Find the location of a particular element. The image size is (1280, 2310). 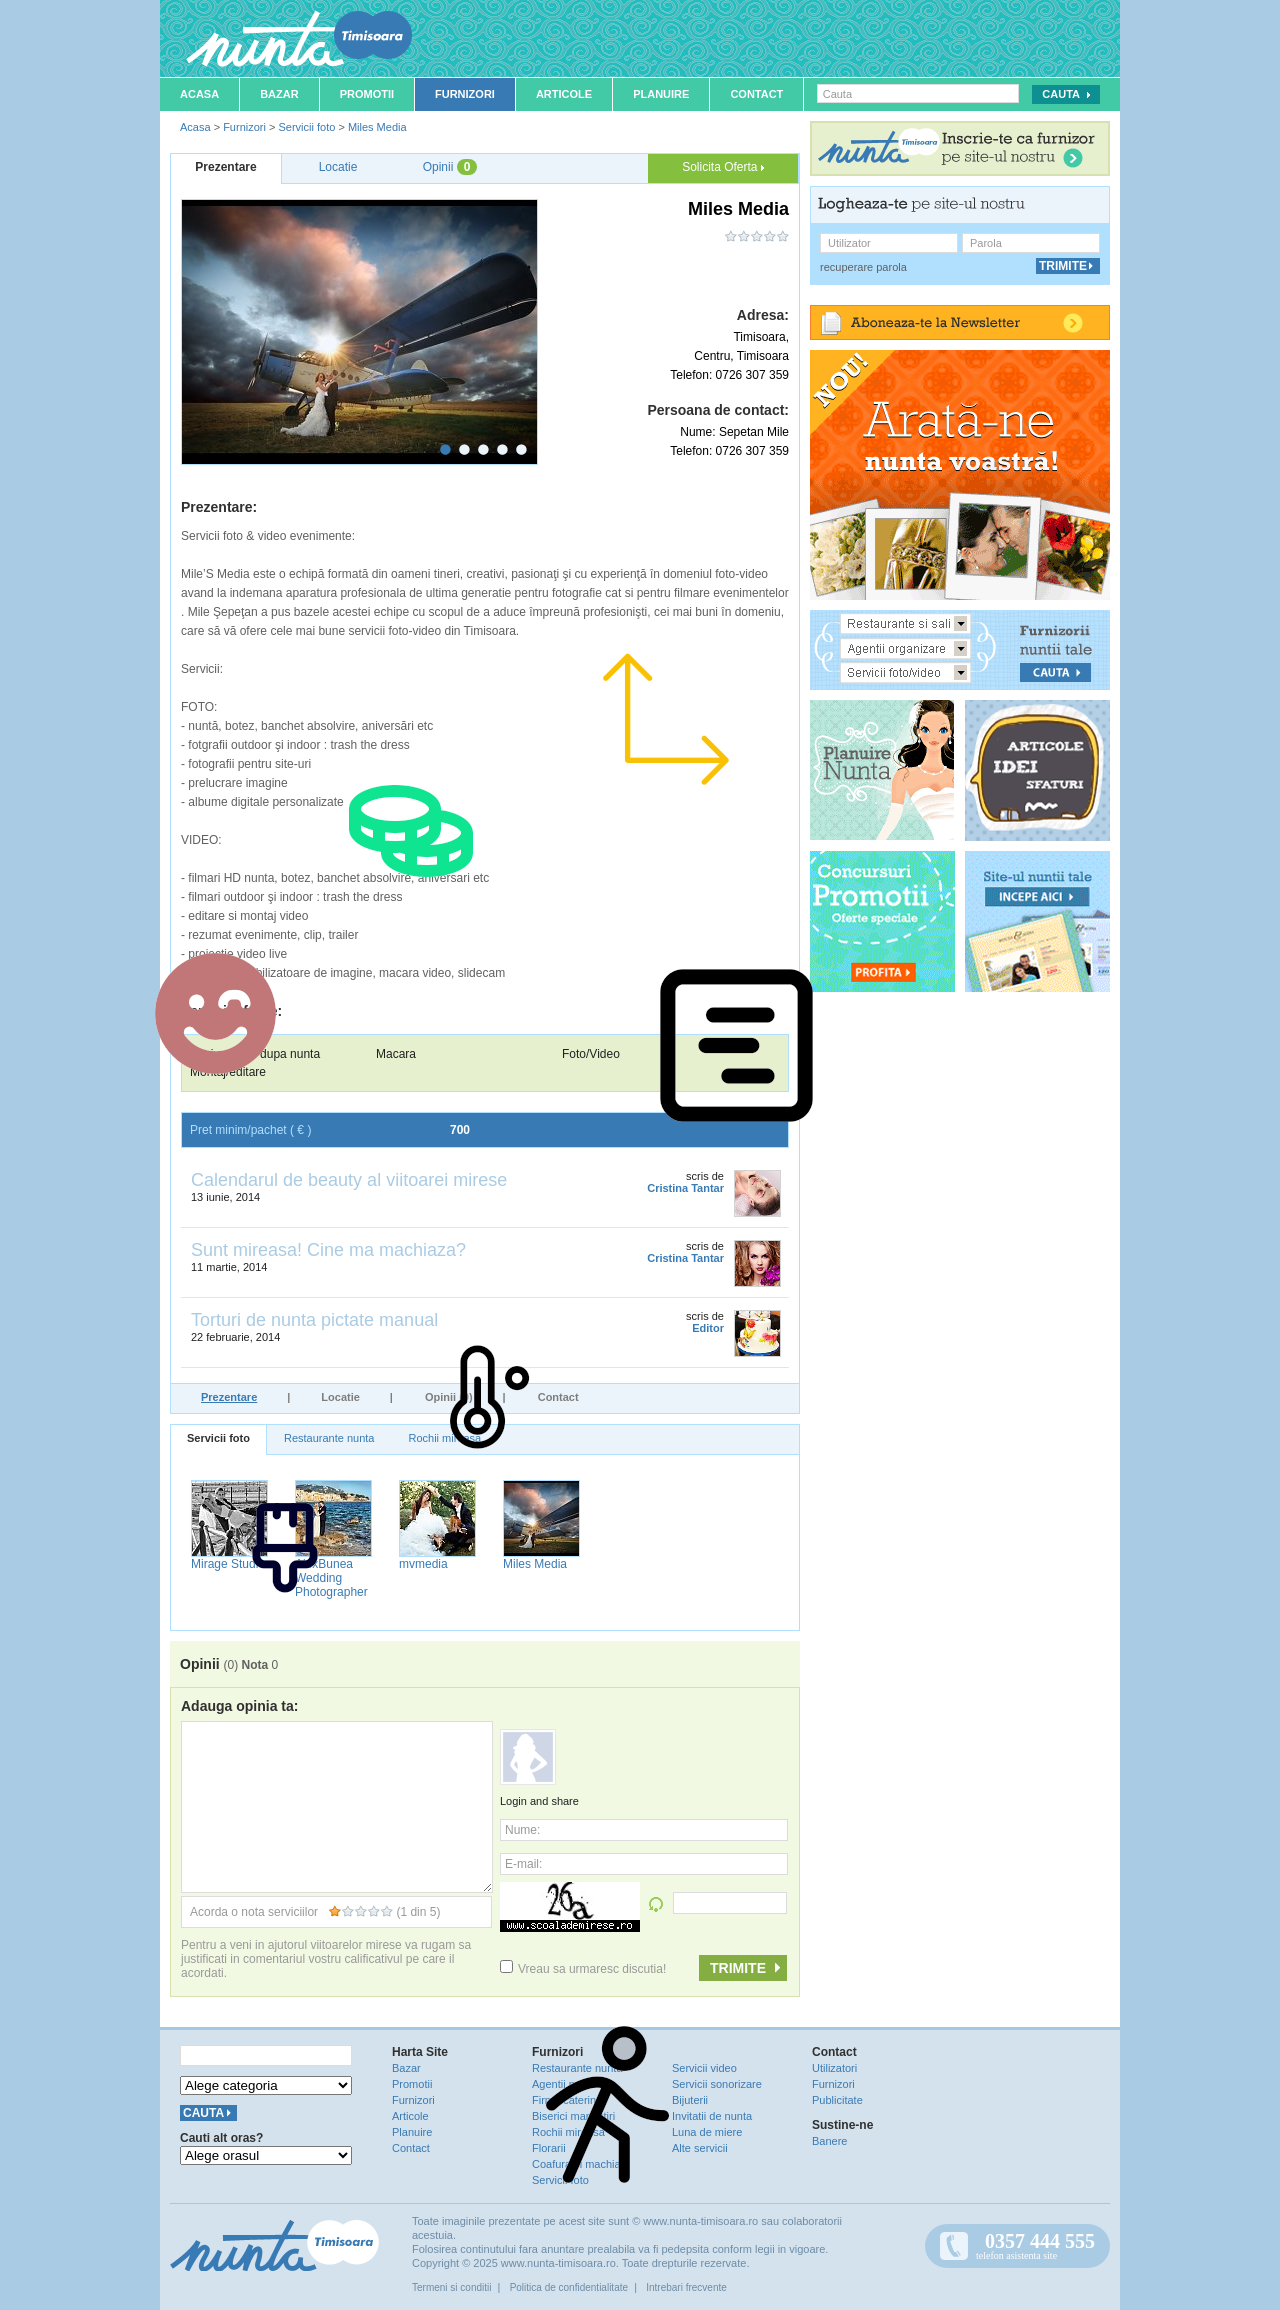

insert a winking emoji or emoticon is located at coordinates (215, 1013).